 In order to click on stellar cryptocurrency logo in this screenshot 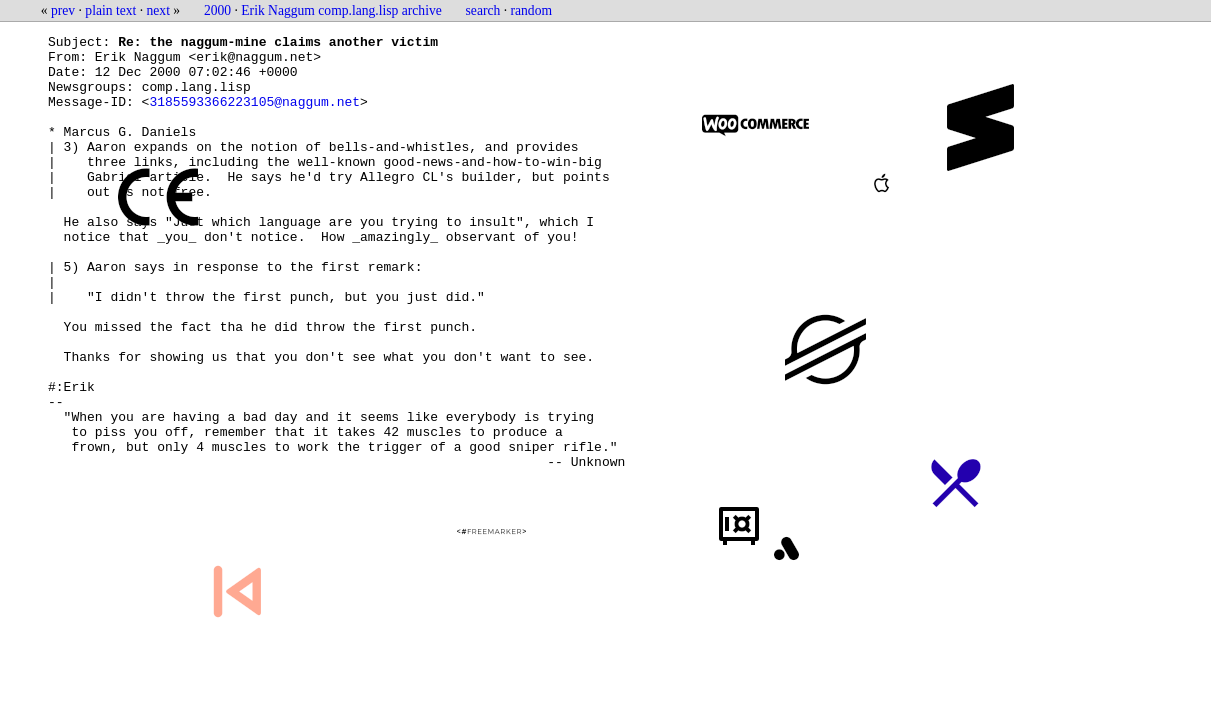, I will do `click(825, 349)`.